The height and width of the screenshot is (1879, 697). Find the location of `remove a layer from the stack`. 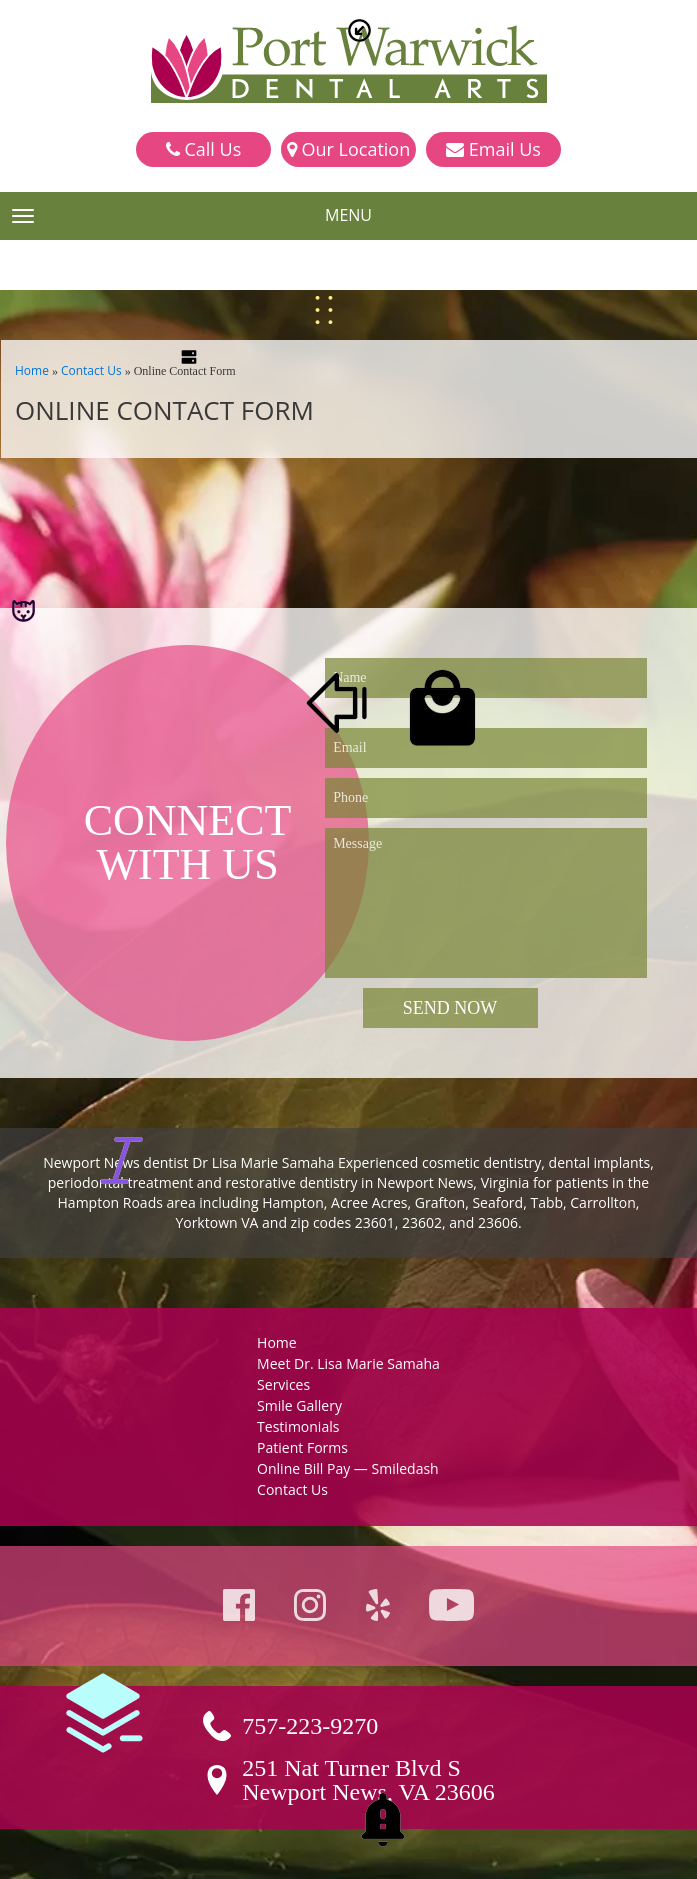

remove a layer from the stack is located at coordinates (103, 1713).